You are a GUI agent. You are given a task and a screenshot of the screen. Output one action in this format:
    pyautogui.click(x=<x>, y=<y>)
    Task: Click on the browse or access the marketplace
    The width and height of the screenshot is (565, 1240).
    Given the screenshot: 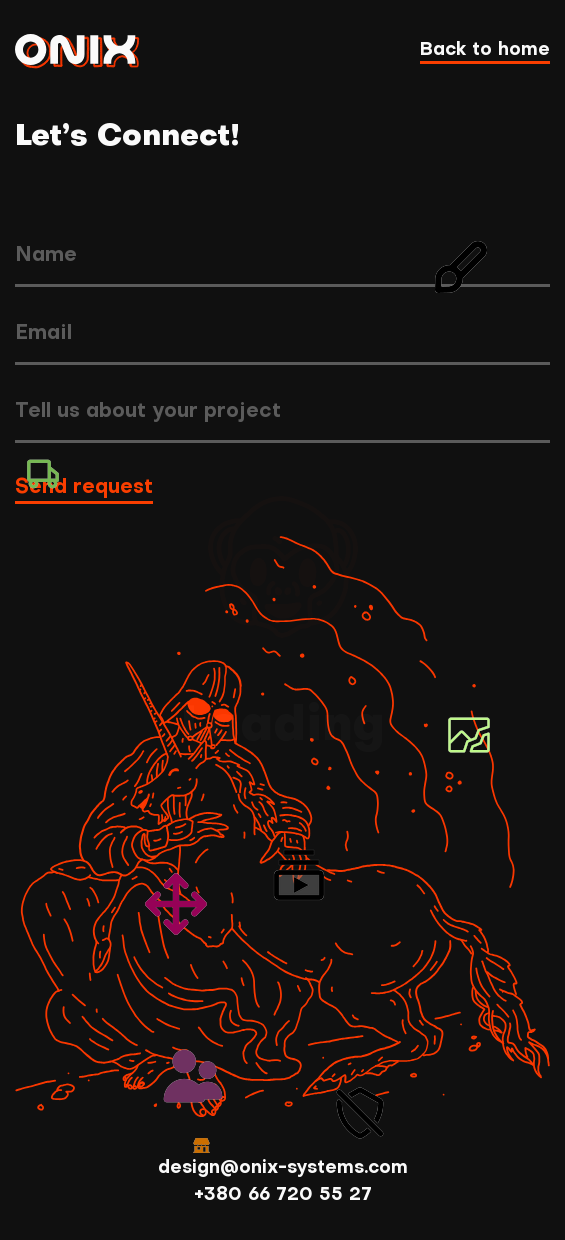 What is the action you would take?
    pyautogui.click(x=201, y=1145)
    